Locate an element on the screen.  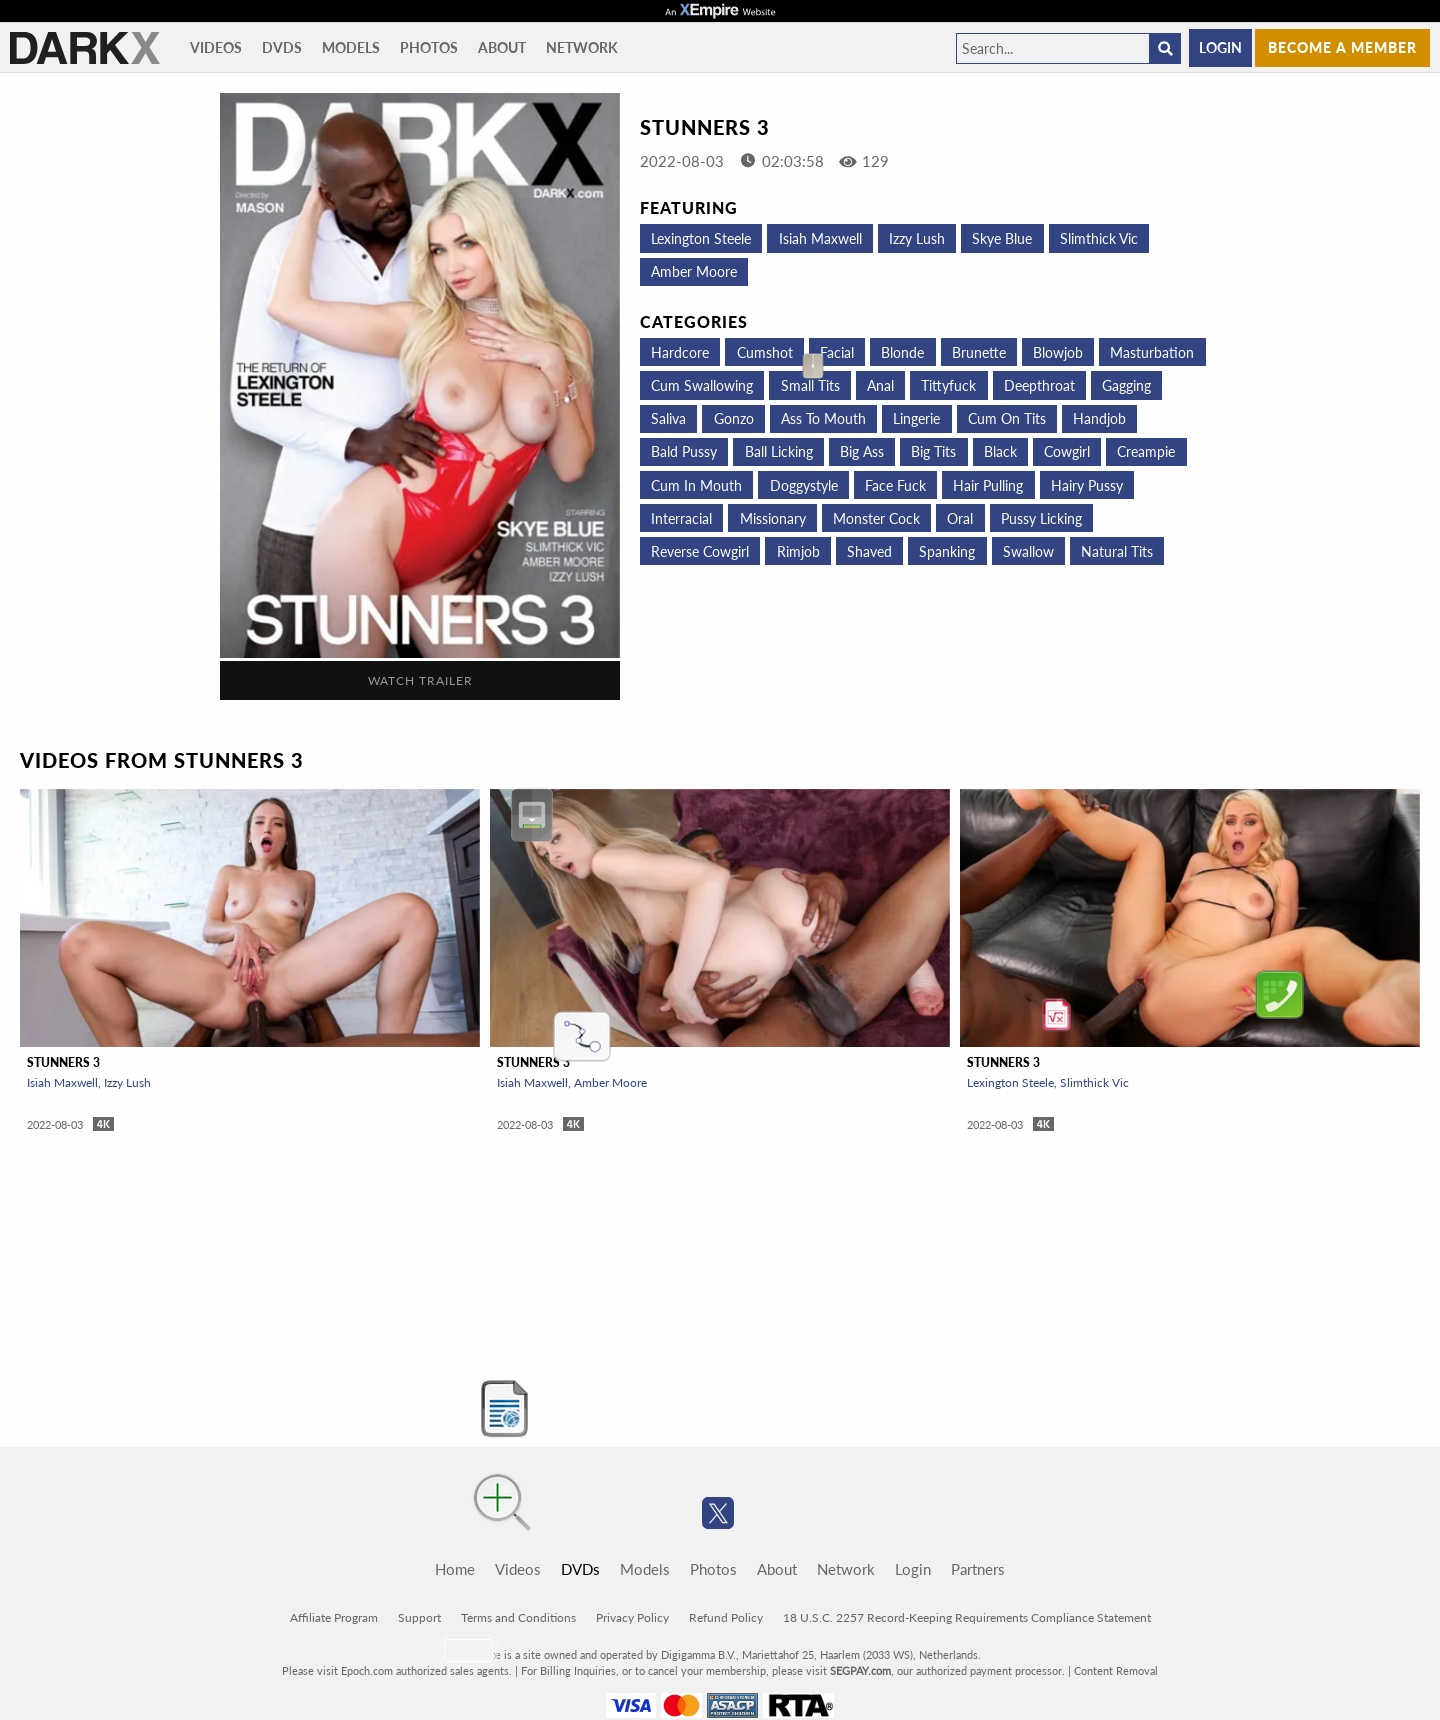
open archive manager application is located at coordinates (813, 366).